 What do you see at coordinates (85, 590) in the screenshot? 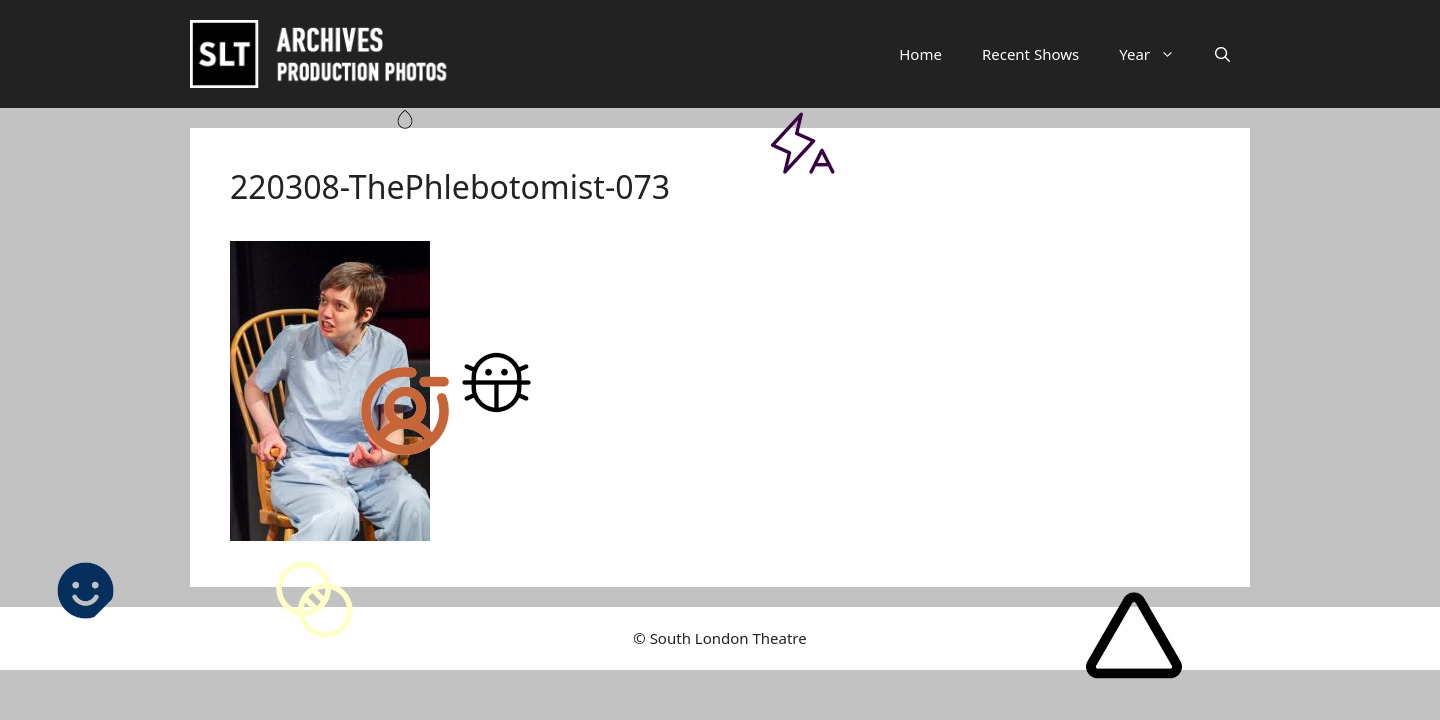
I see `add a sticker to your message` at bounding box center [85, 590].